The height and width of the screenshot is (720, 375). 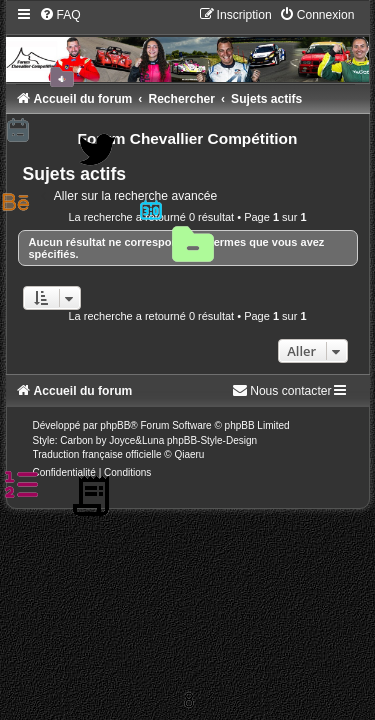 I want to click on open twitter, so click(x=97, y=149).